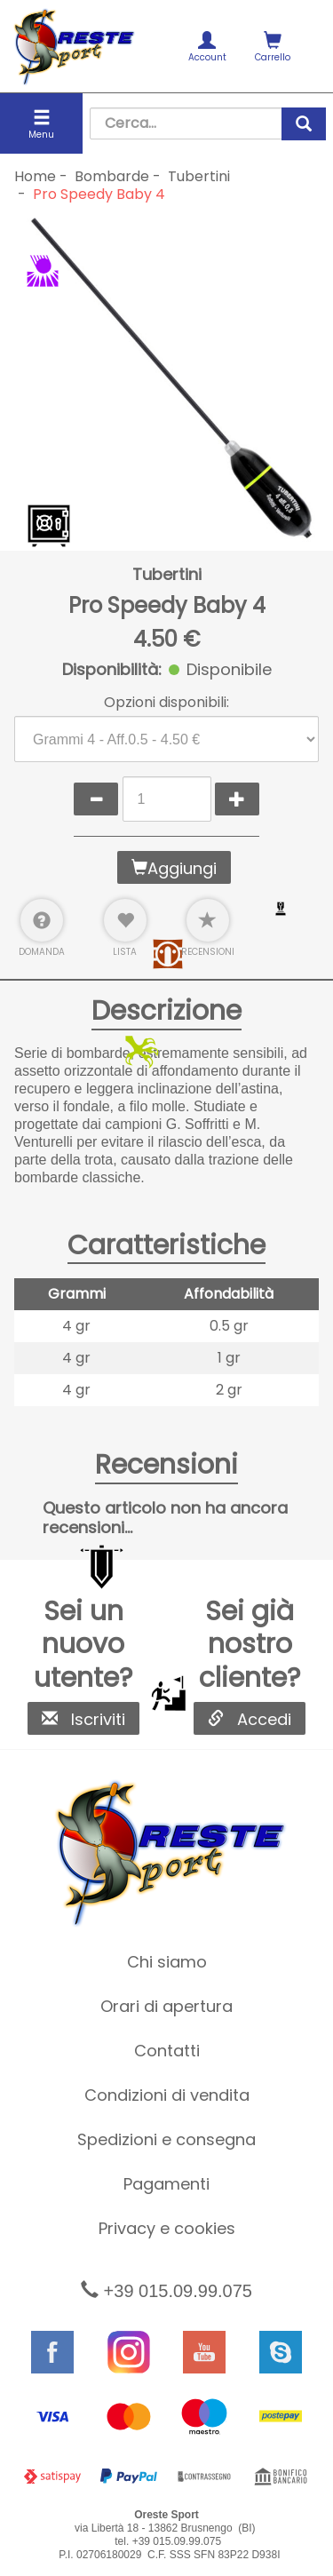  Describe the element at coordinates (101, 1566) in the screenshot. I see `adjust banner width or resize vertical flag element` at that location.